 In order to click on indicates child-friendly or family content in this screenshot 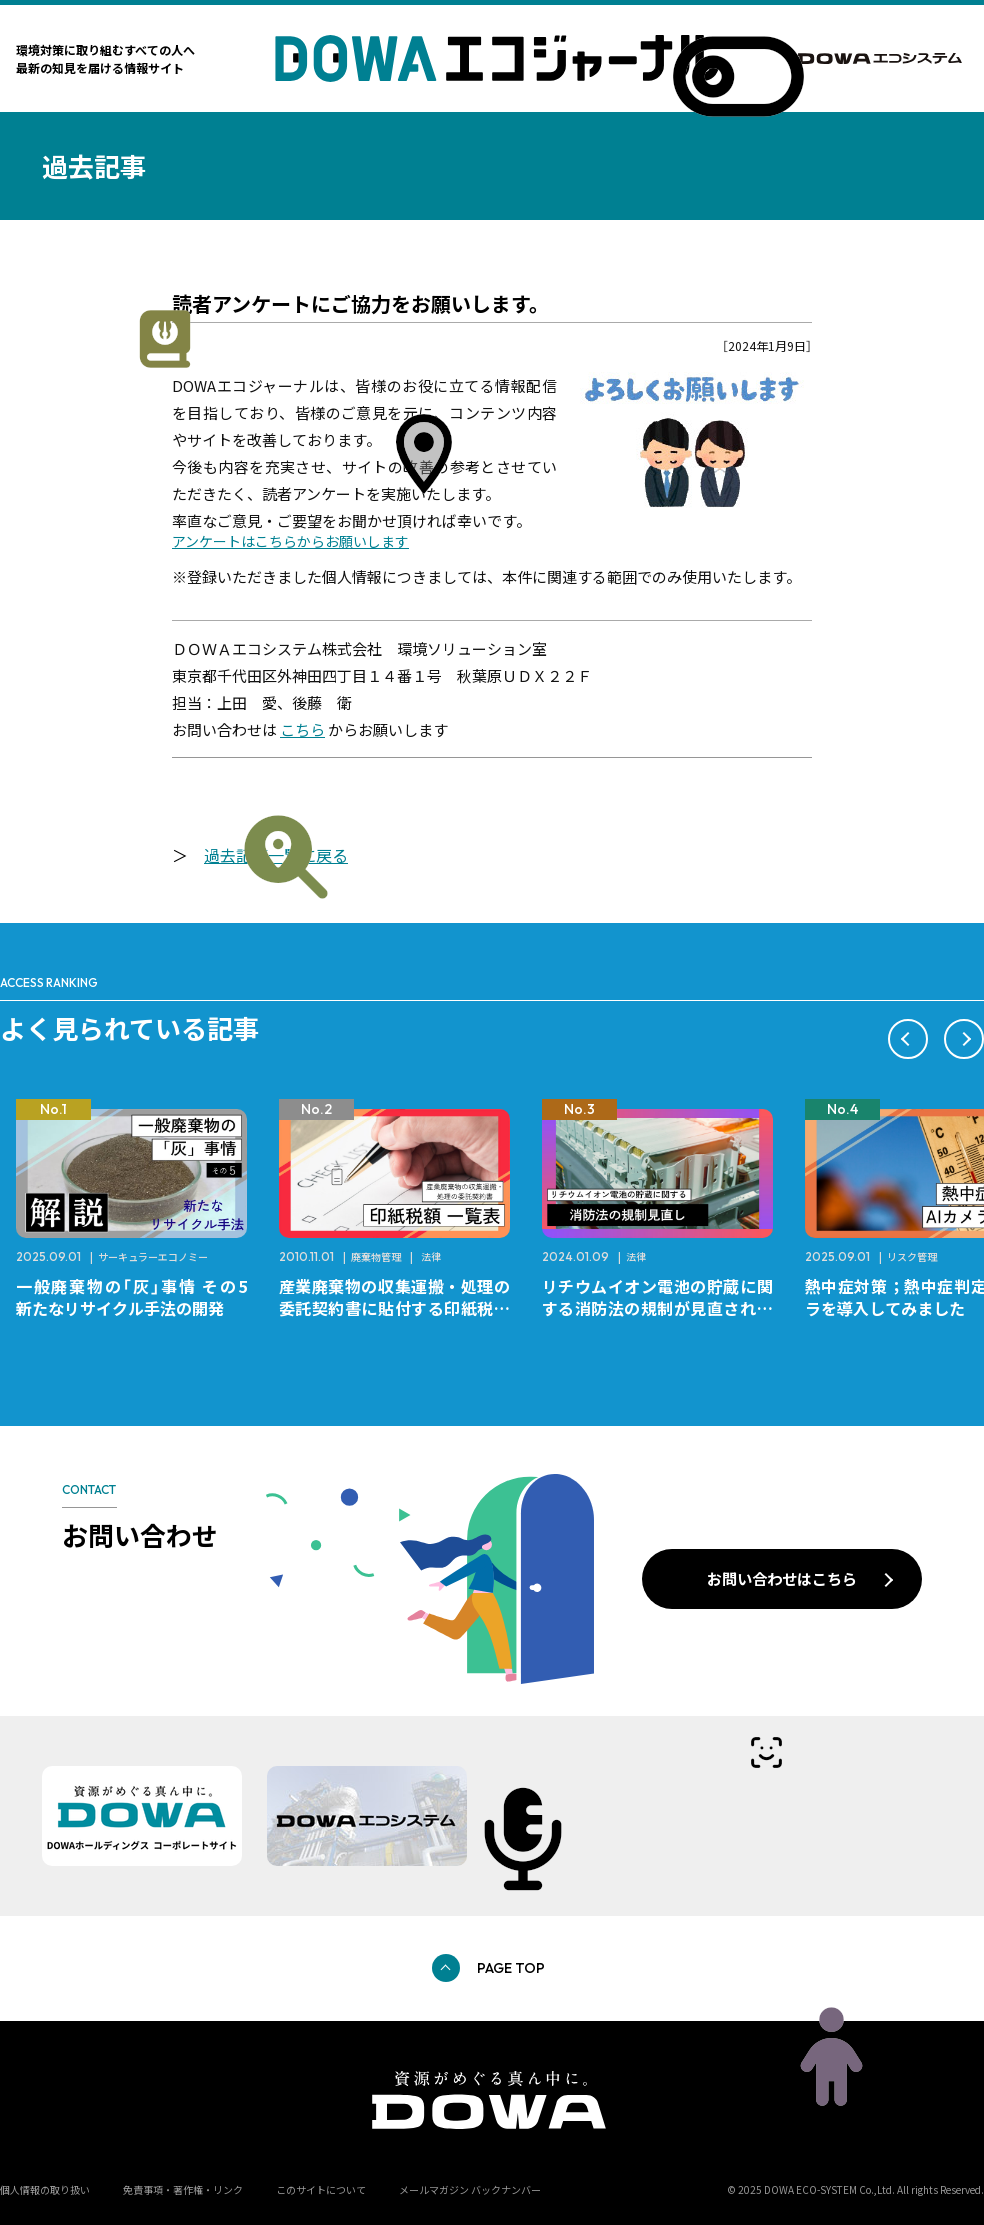, I will do `click(831, 2056)`.